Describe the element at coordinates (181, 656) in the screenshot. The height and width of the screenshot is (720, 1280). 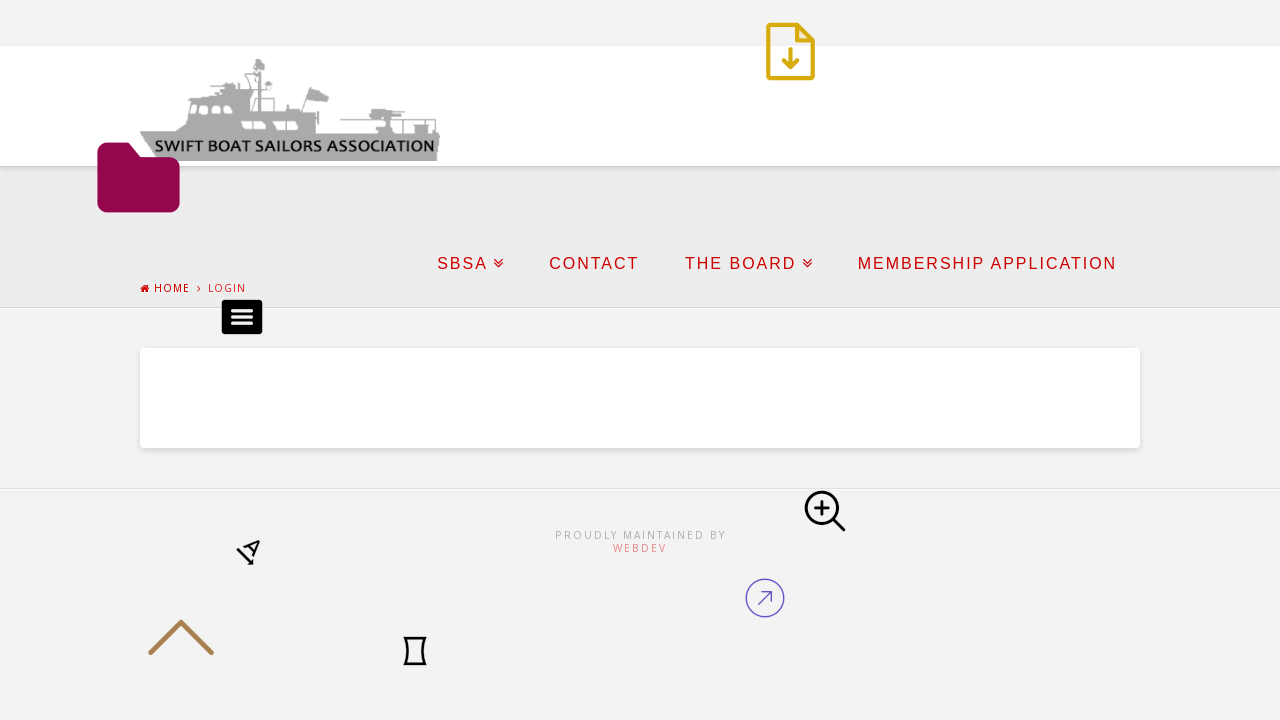
I see `collapse an expanded section` at that location.